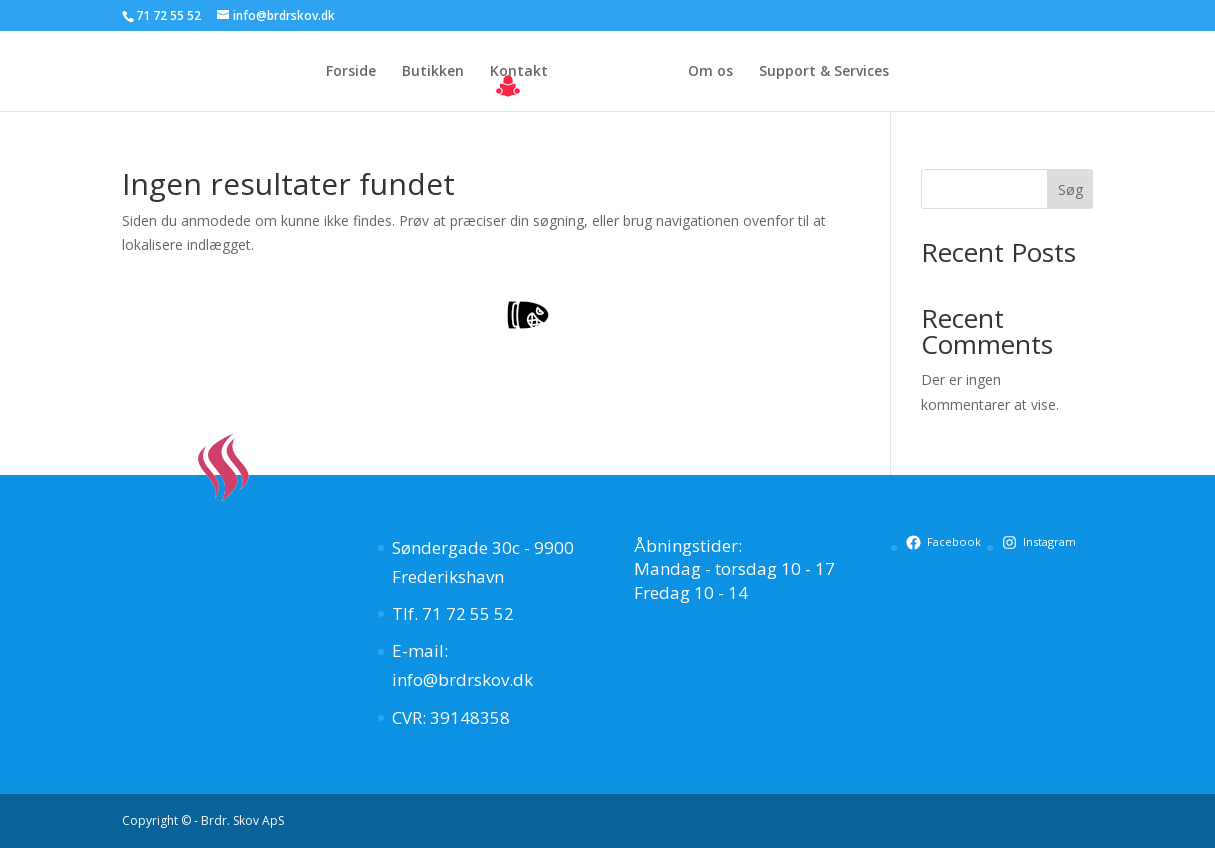  Describe the element at coordinates (223, 468) in the screenshot. I see `indicates heat or high temperature status` at that location.